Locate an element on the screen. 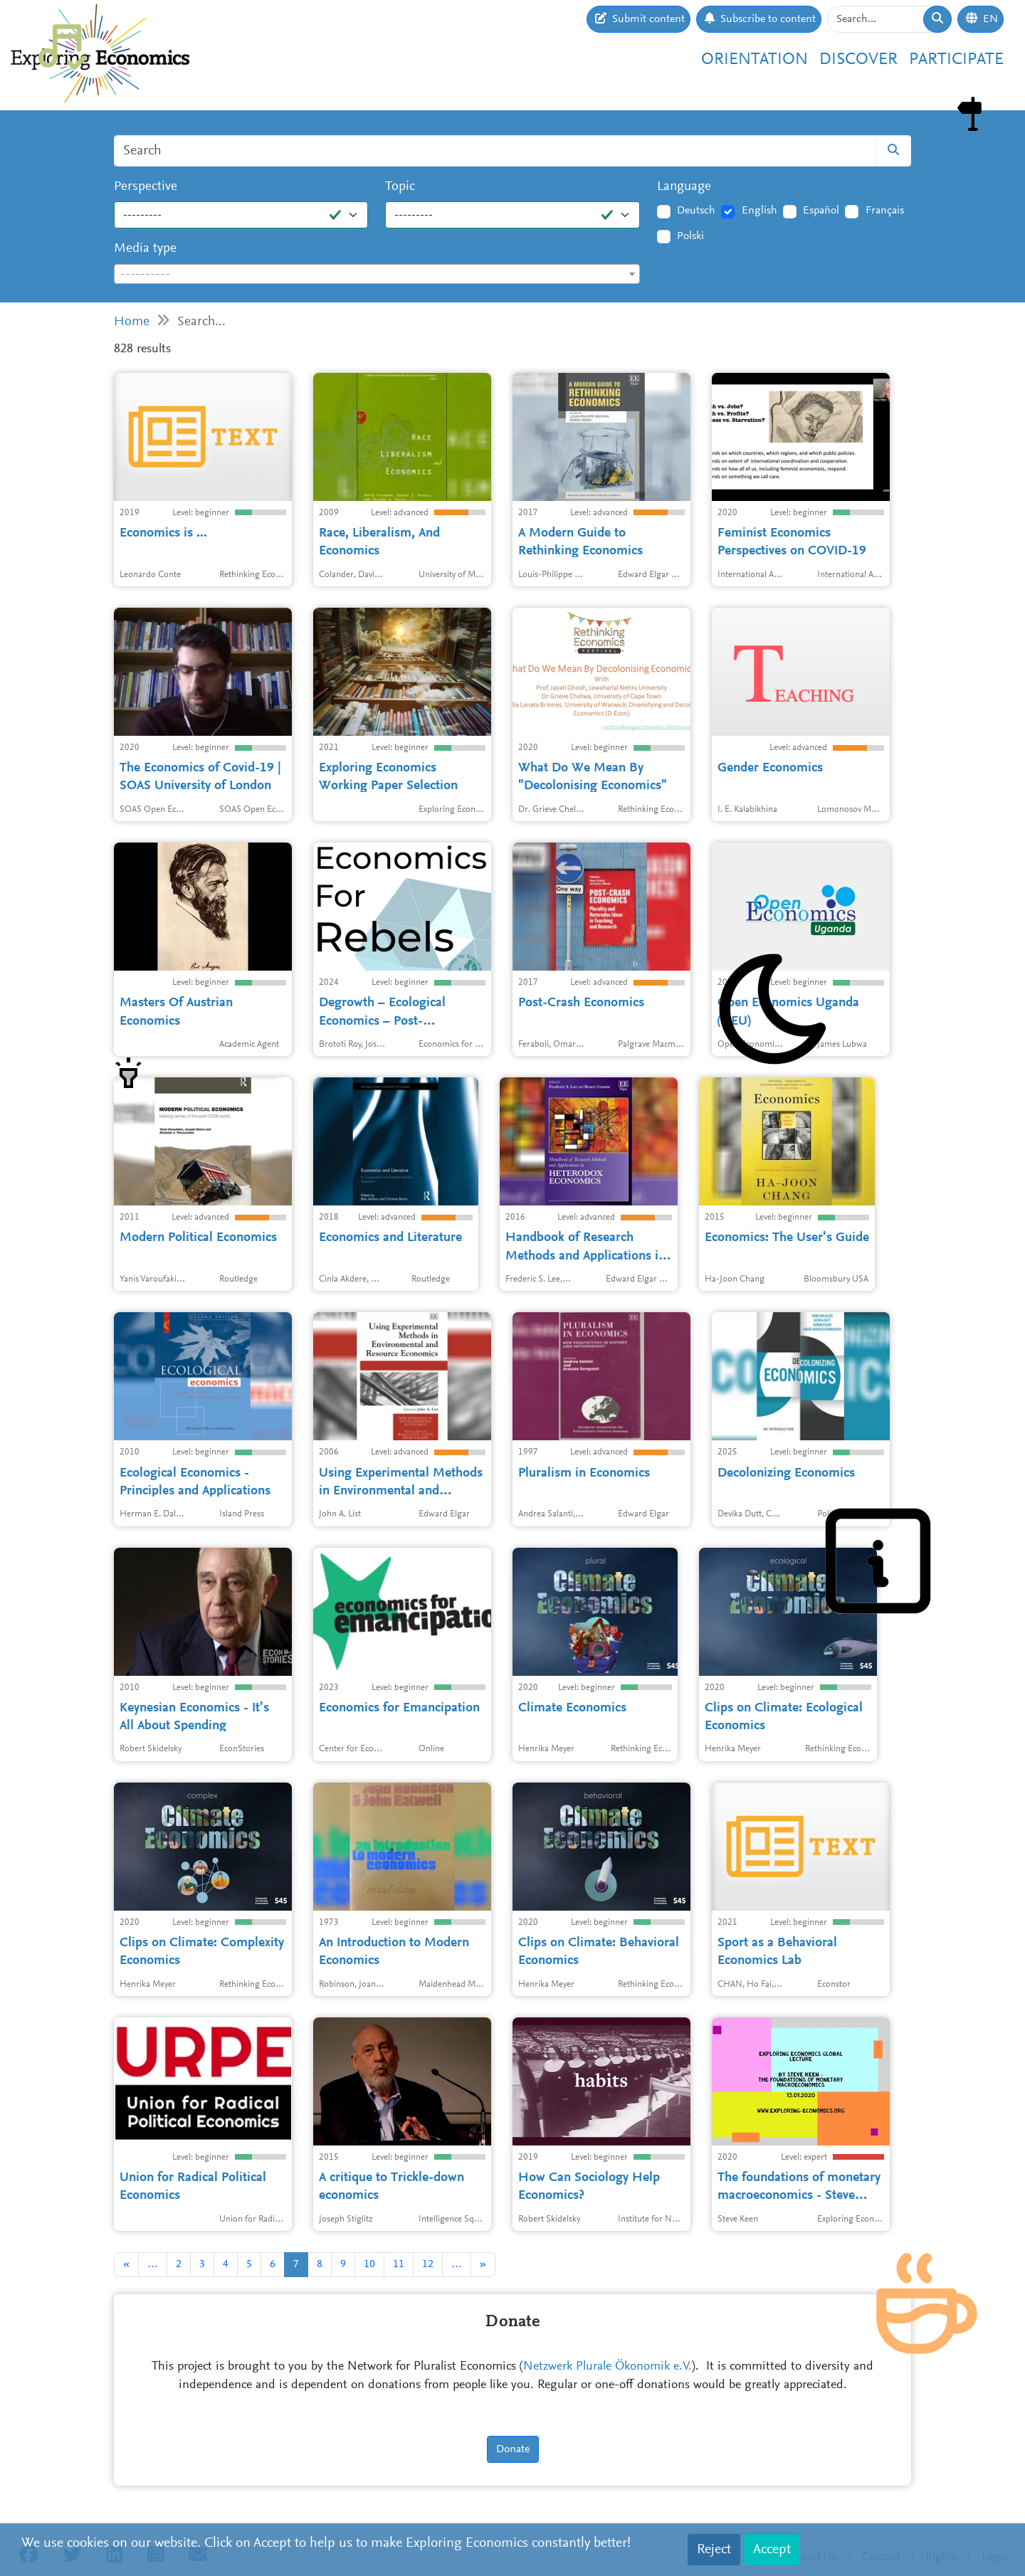 The width and height of the screenshot is (1025, 2576). navigate to previous step or section is located at coordinates (969, 114).